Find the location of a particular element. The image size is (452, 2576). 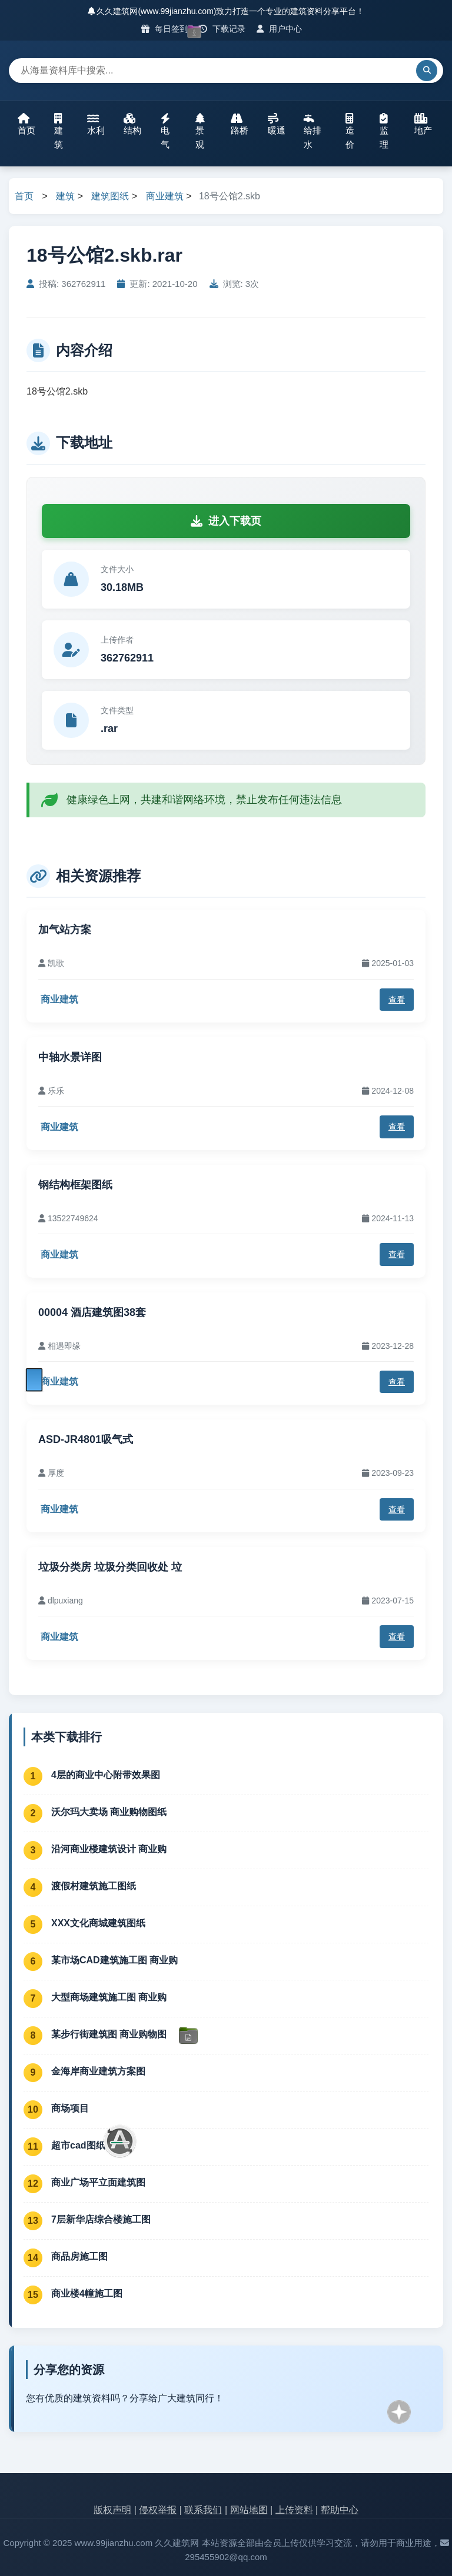

open downloads folder is located at coordinates (194, 32).